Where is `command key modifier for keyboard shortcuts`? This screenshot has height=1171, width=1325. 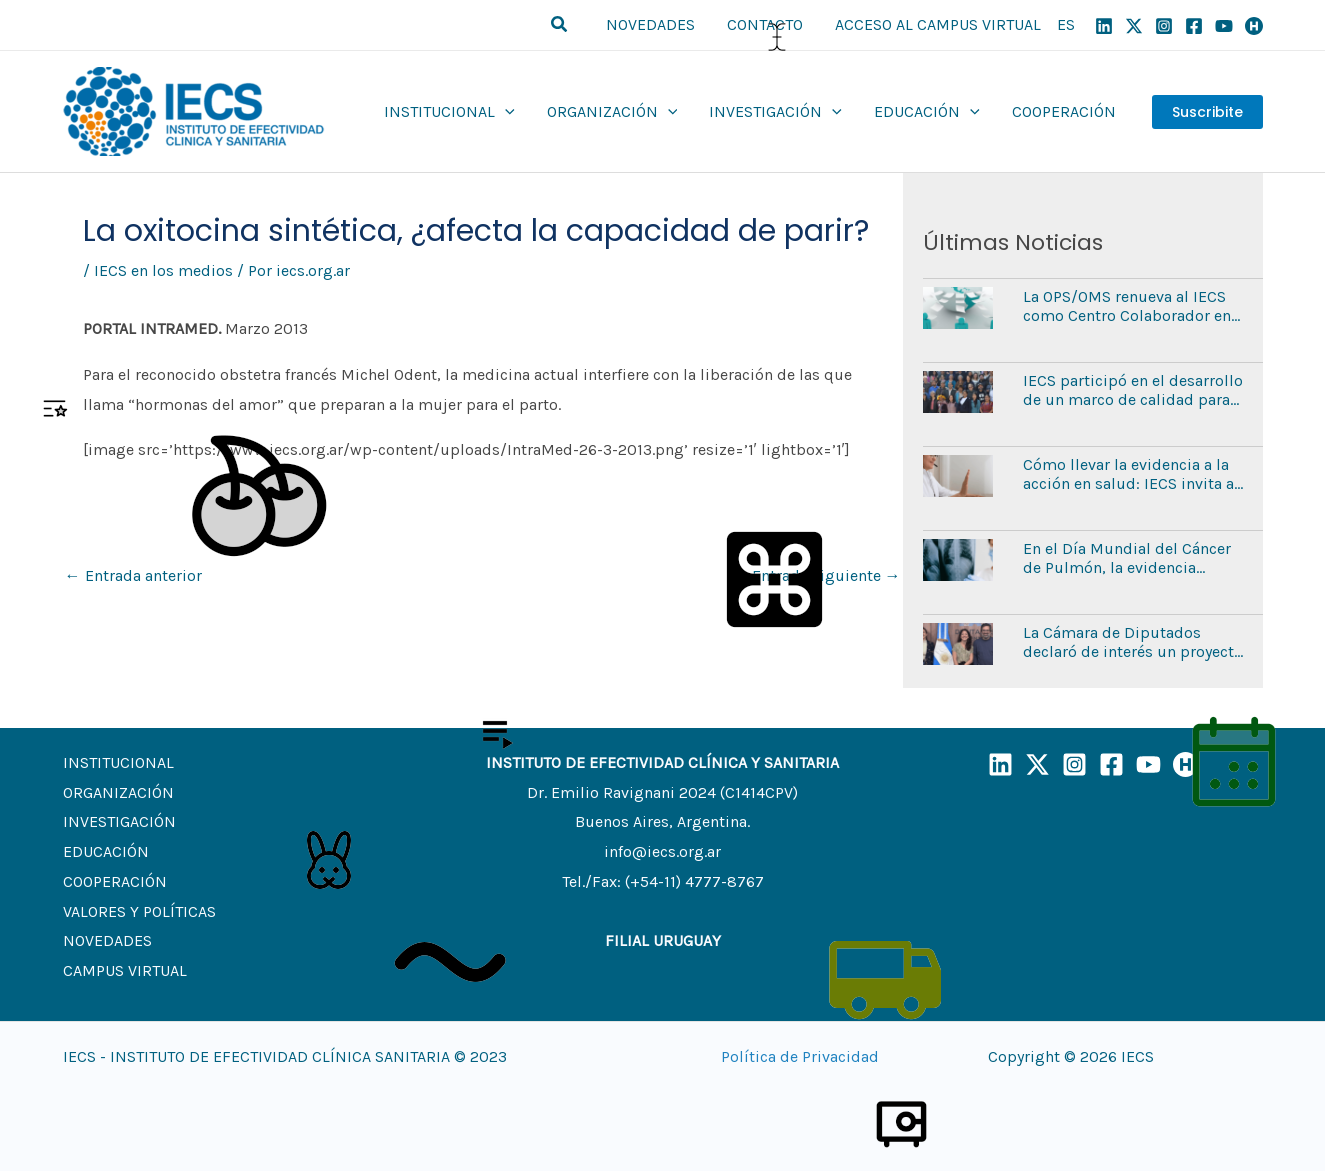 command key modifier for keyboard shortcuts is located at coordinates (774, 579).